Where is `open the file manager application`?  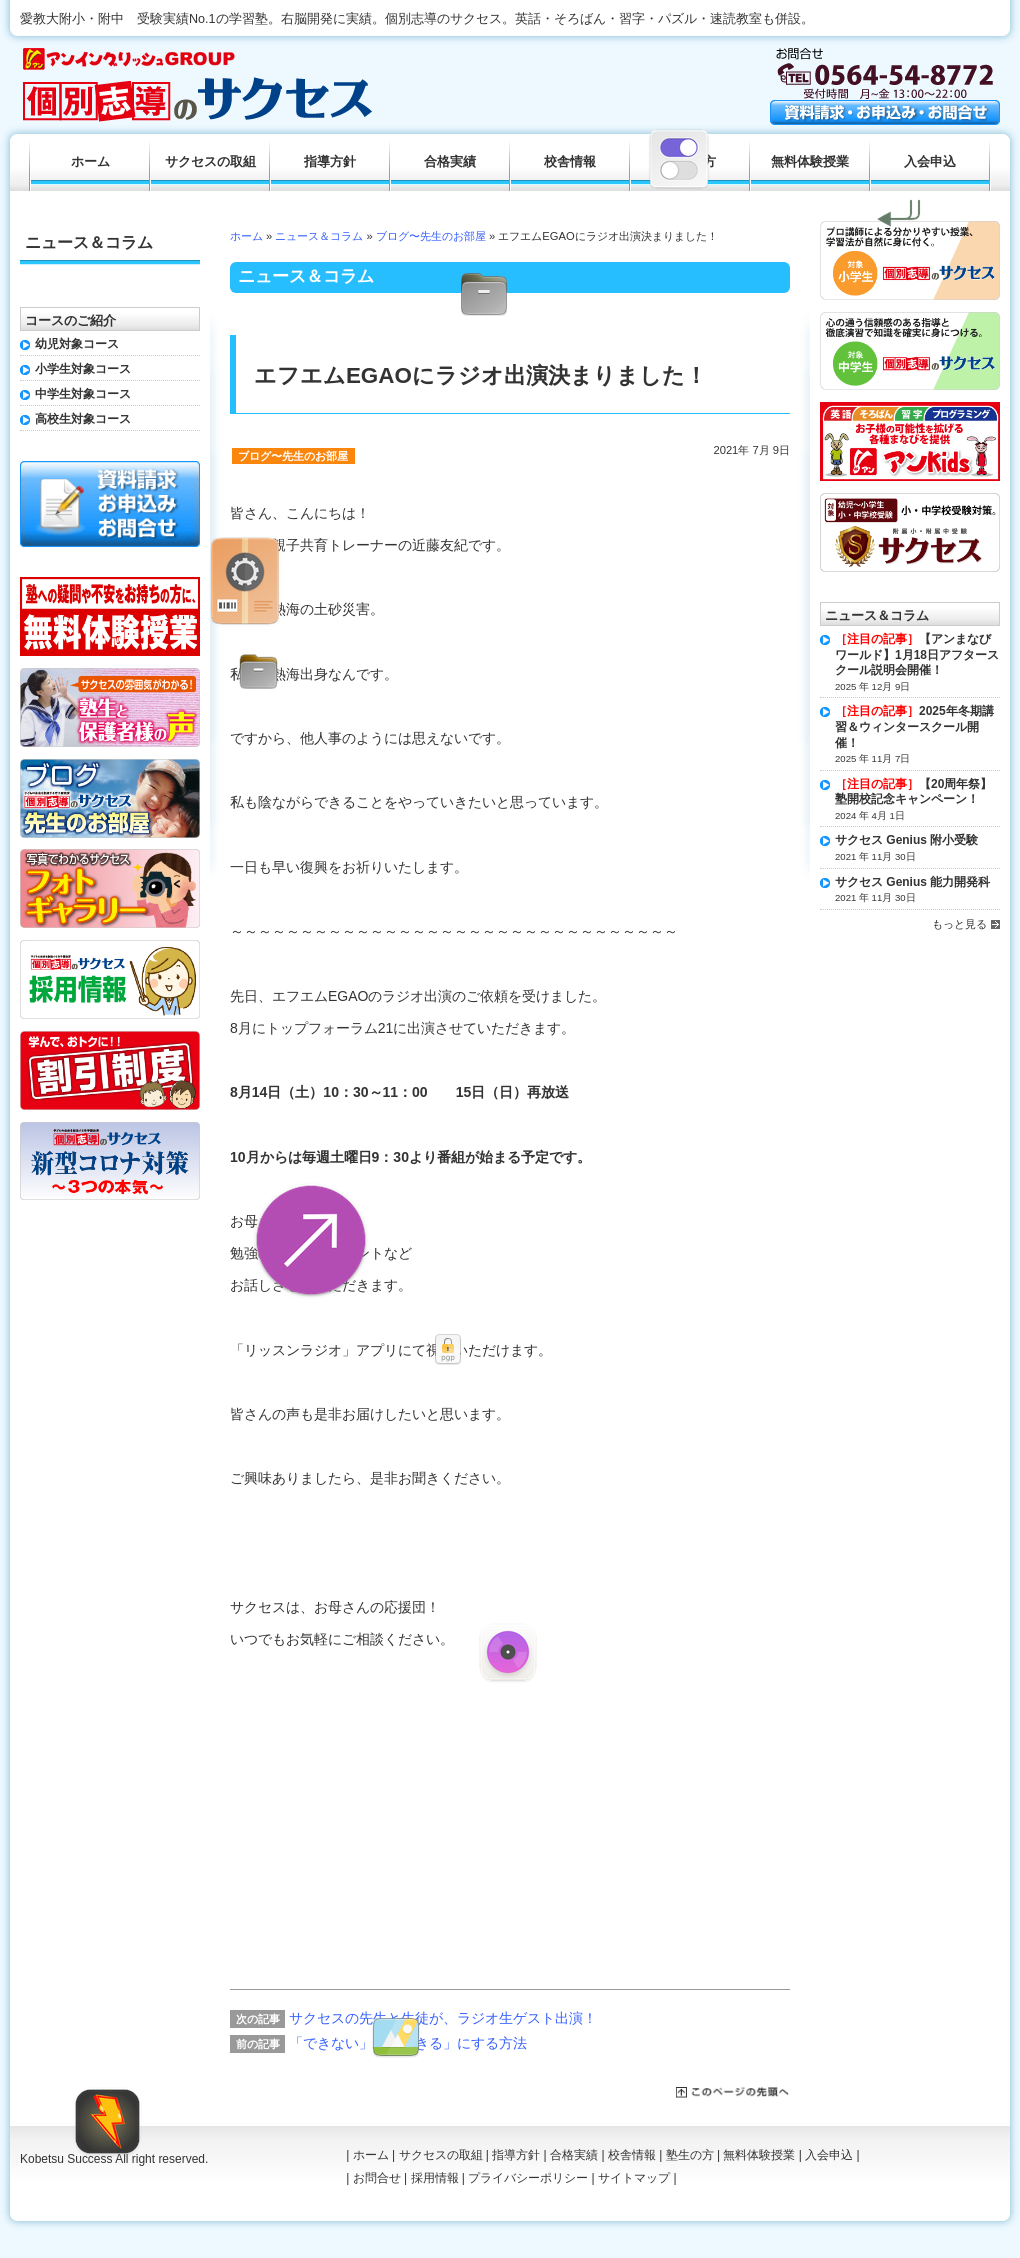 open the file manager application is located at coordinates (484, 294).